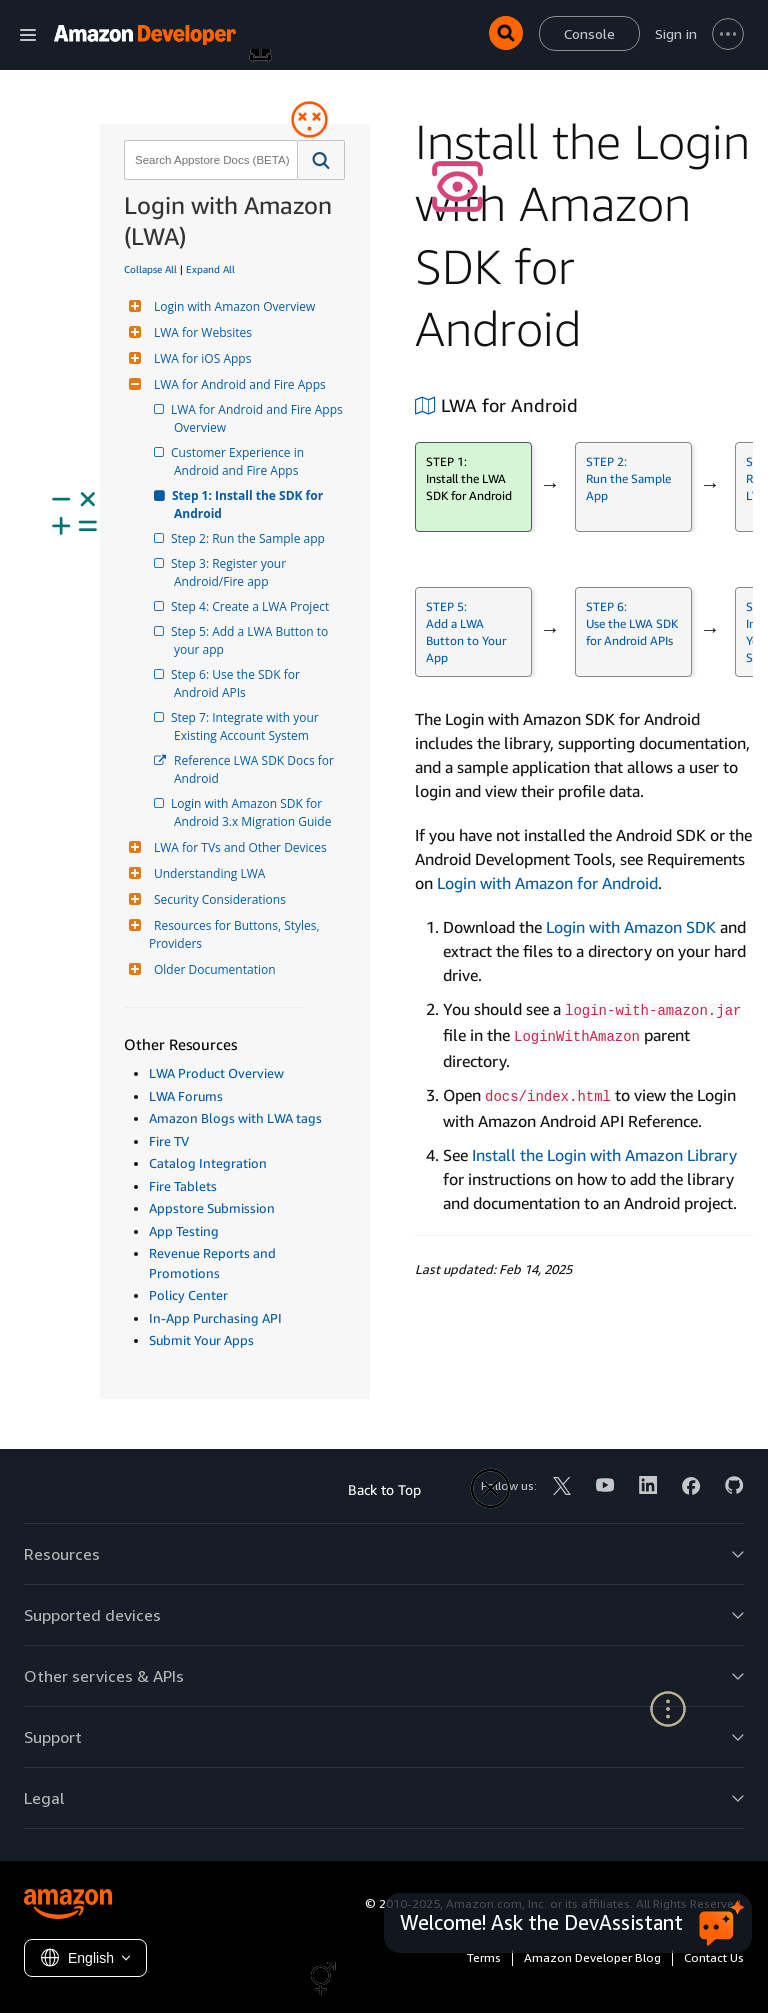 The image size is (768, 2013). I want to click on indicates an error or failed state, so click(309, 119).